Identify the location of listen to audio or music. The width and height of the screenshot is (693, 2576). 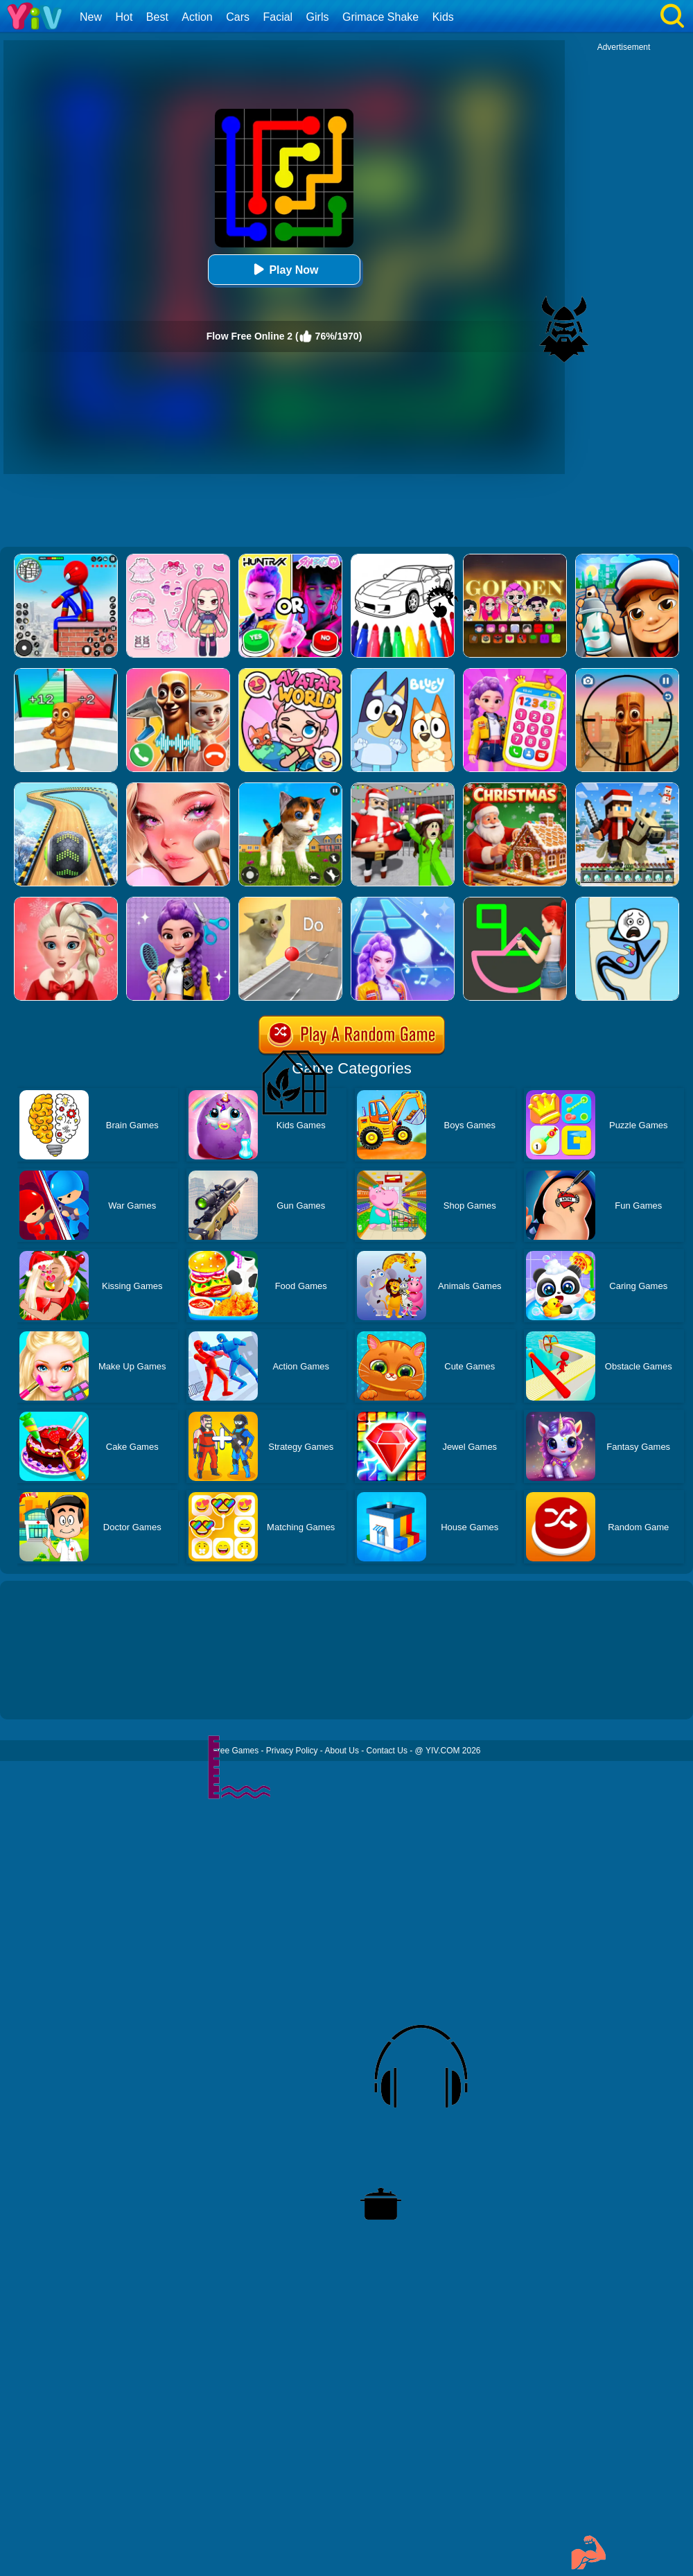
(421, 2066).